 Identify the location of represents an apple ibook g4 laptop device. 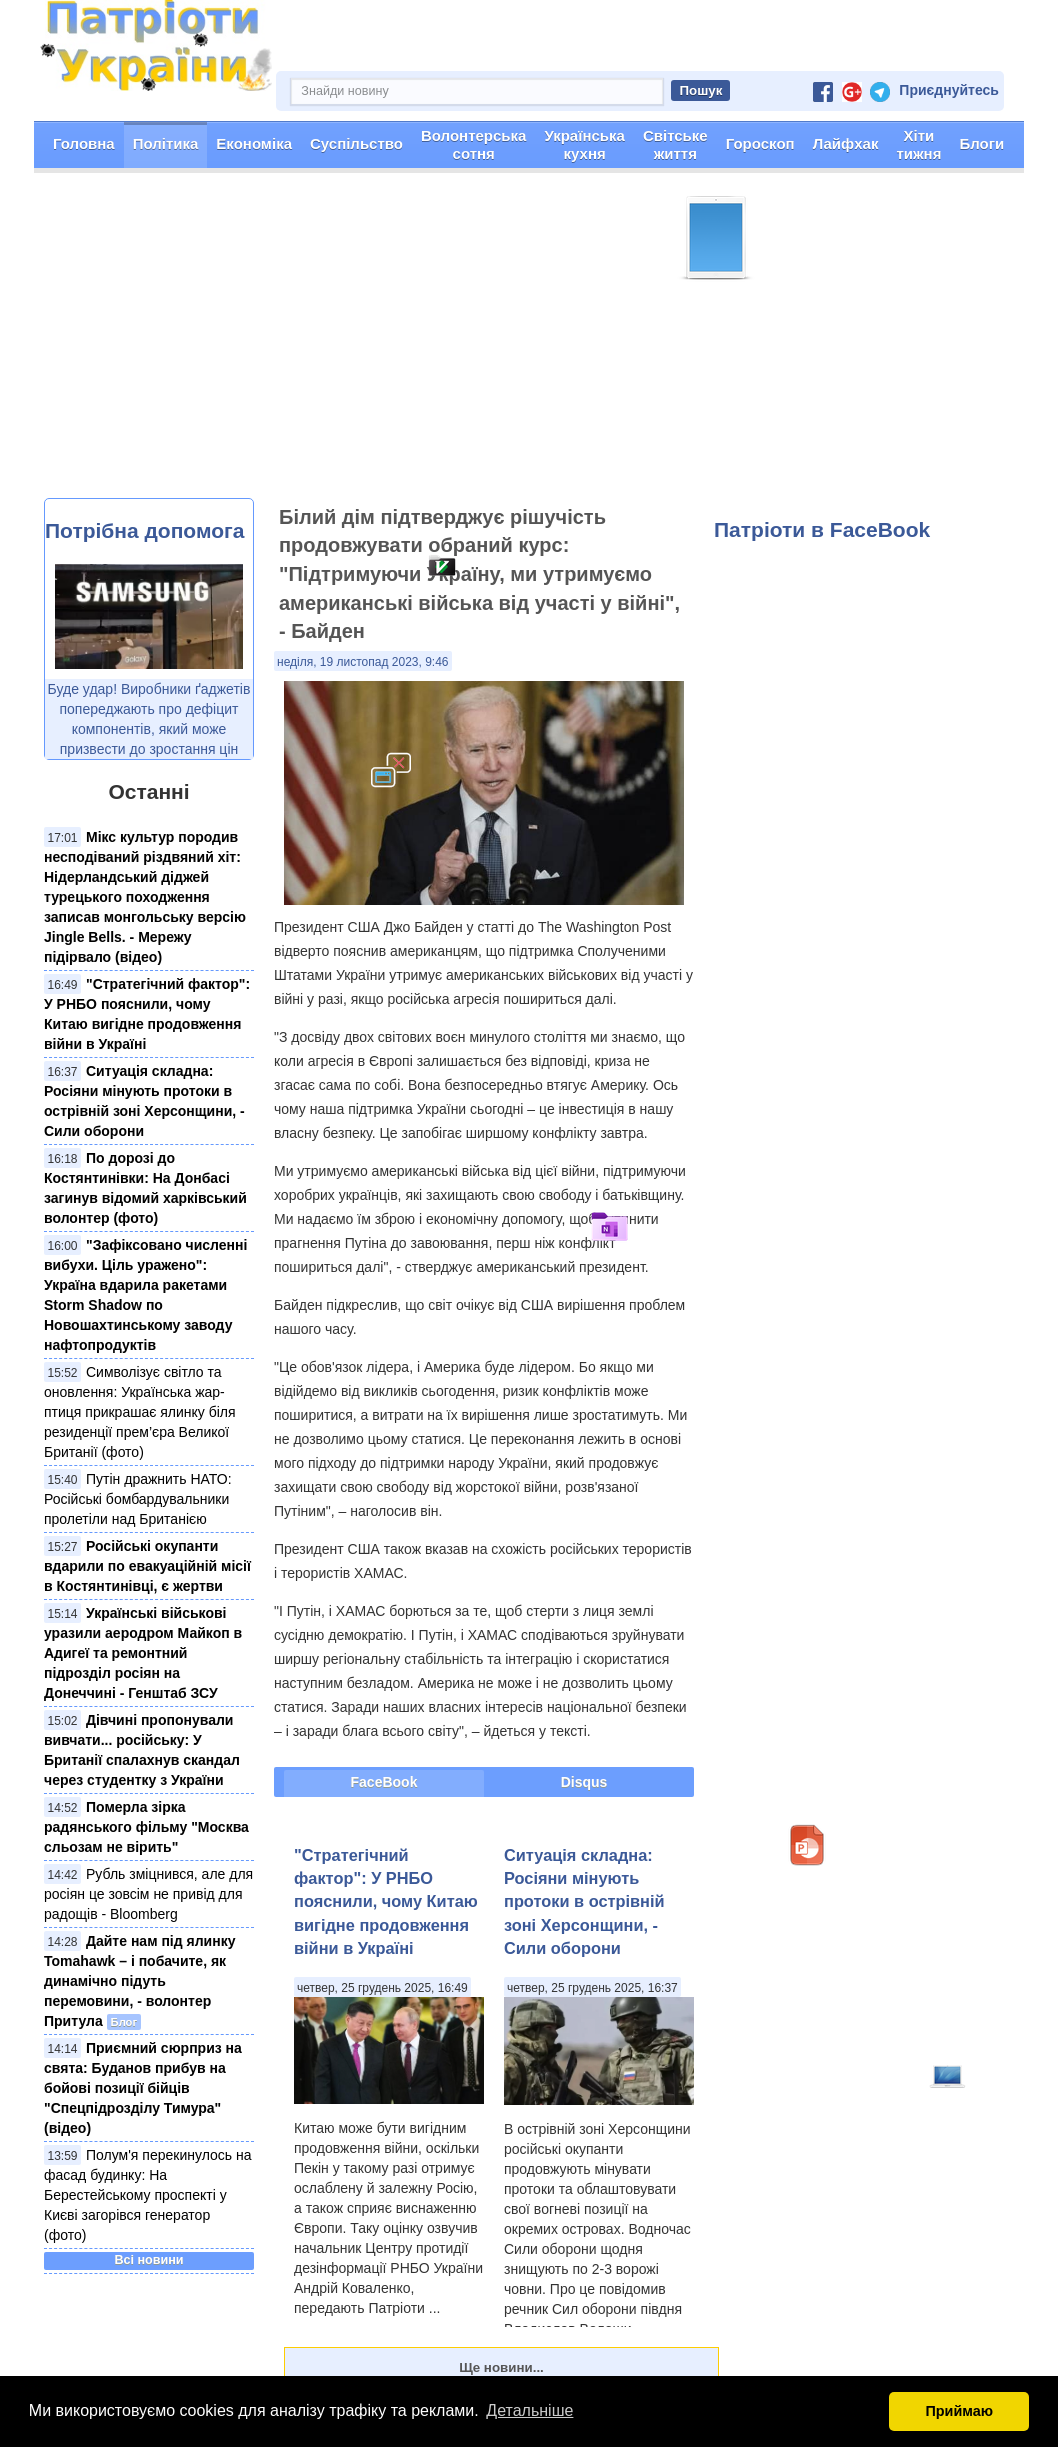
(947, 2076).